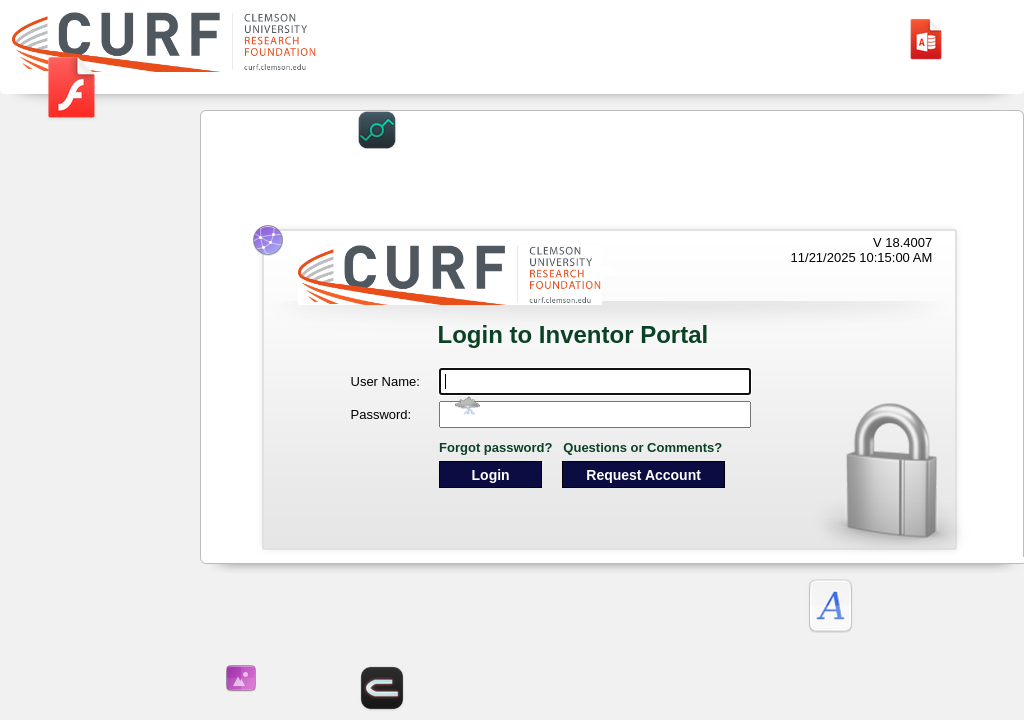 The width and height of the screenshot is (1024, 720). I want to click on an OpenType font file, so click(830, 605).